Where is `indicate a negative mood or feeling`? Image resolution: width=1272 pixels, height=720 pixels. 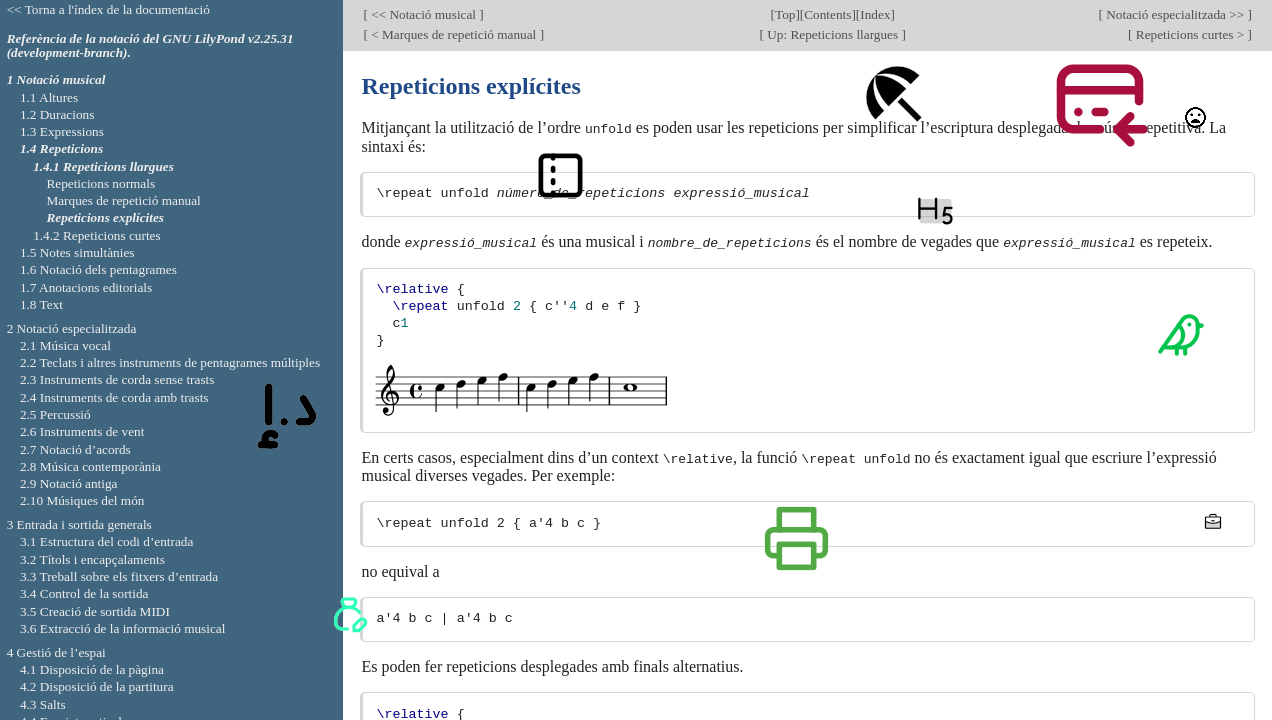 indicate a negative mood or feeling is located at coordinates (1195, 117).